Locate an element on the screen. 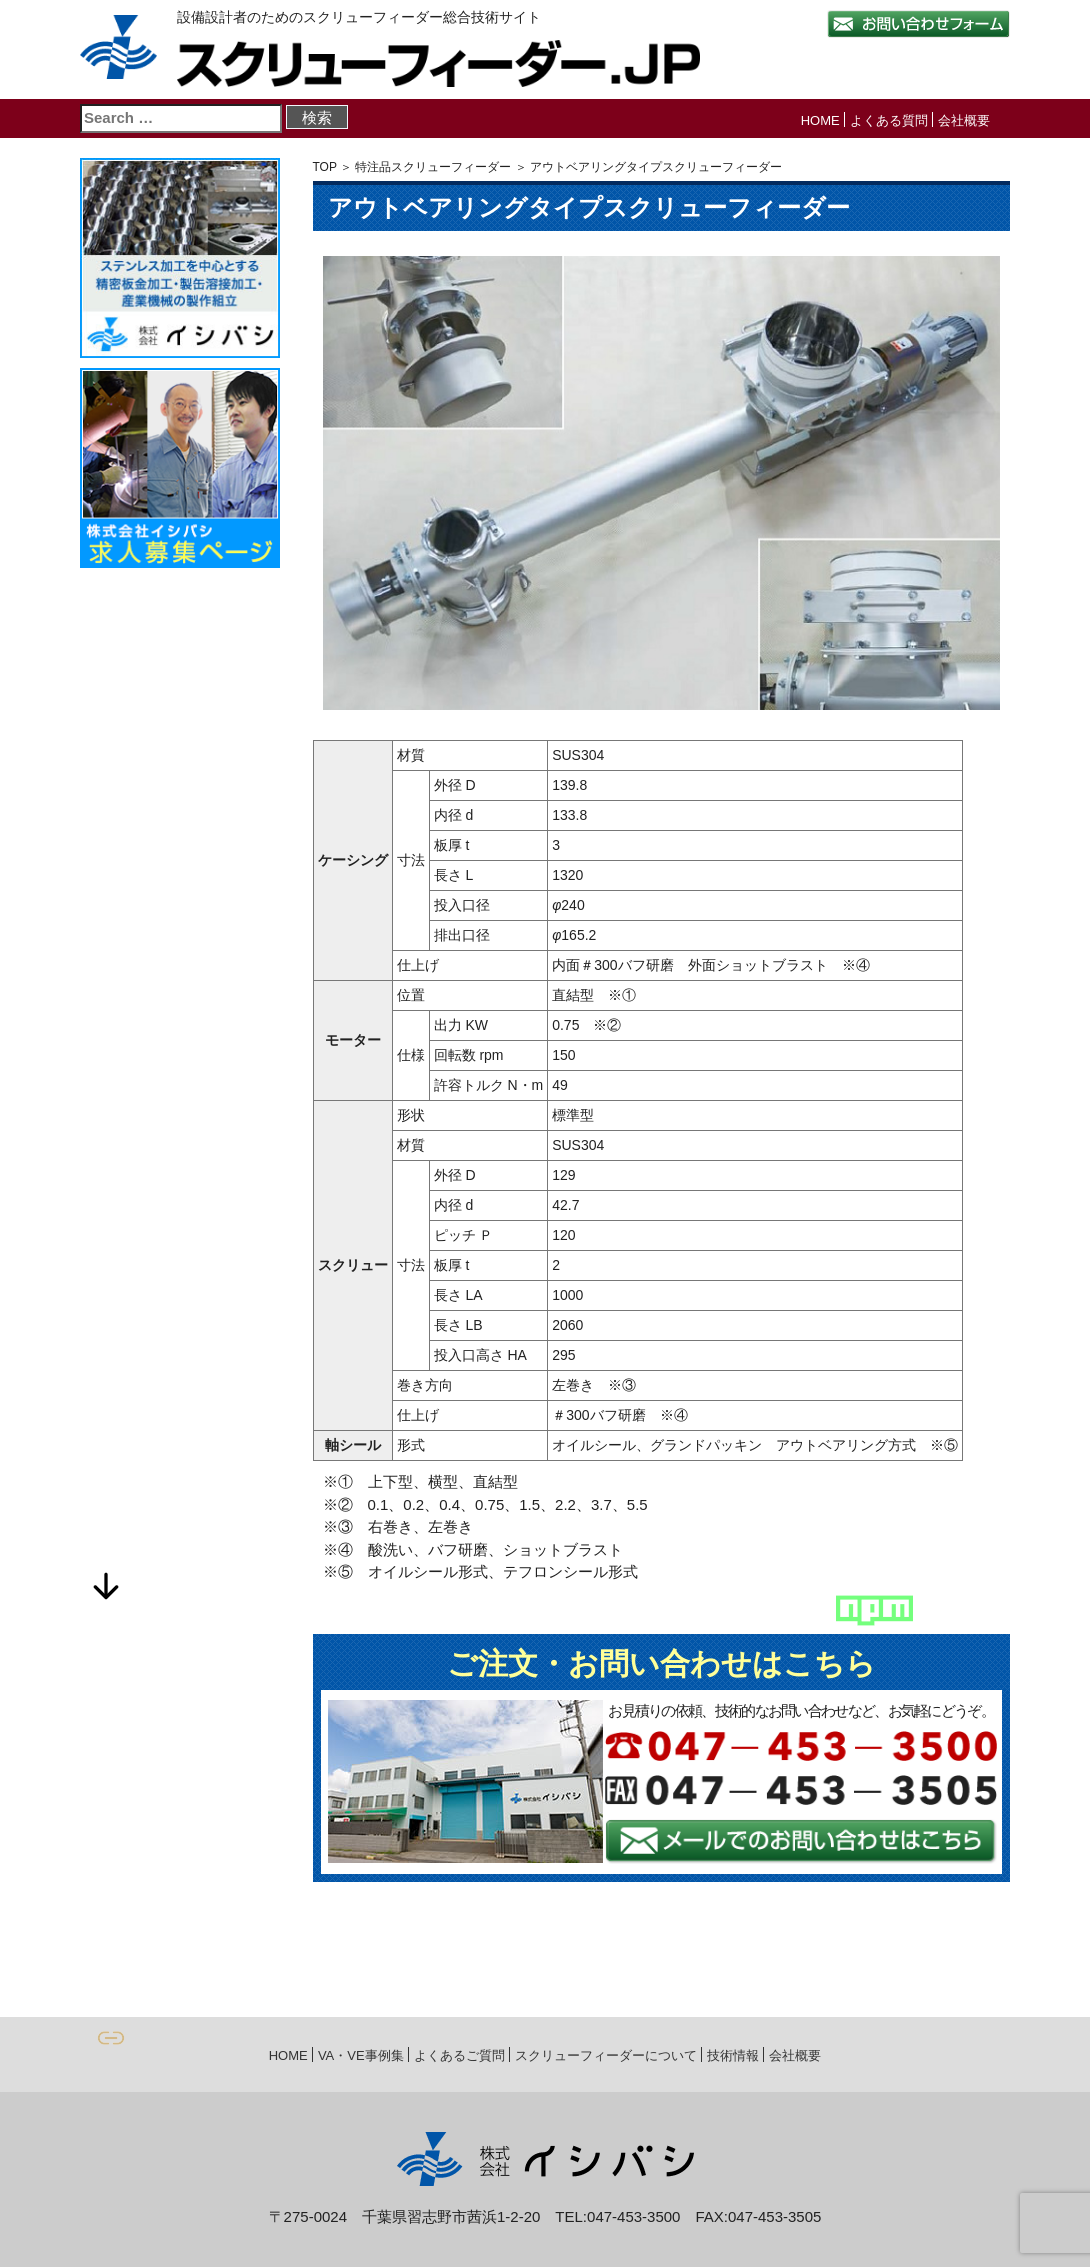 The width and height of the screenshot is (1090, 2267). scroll down or view more content is located at coordinates (106, 1586).